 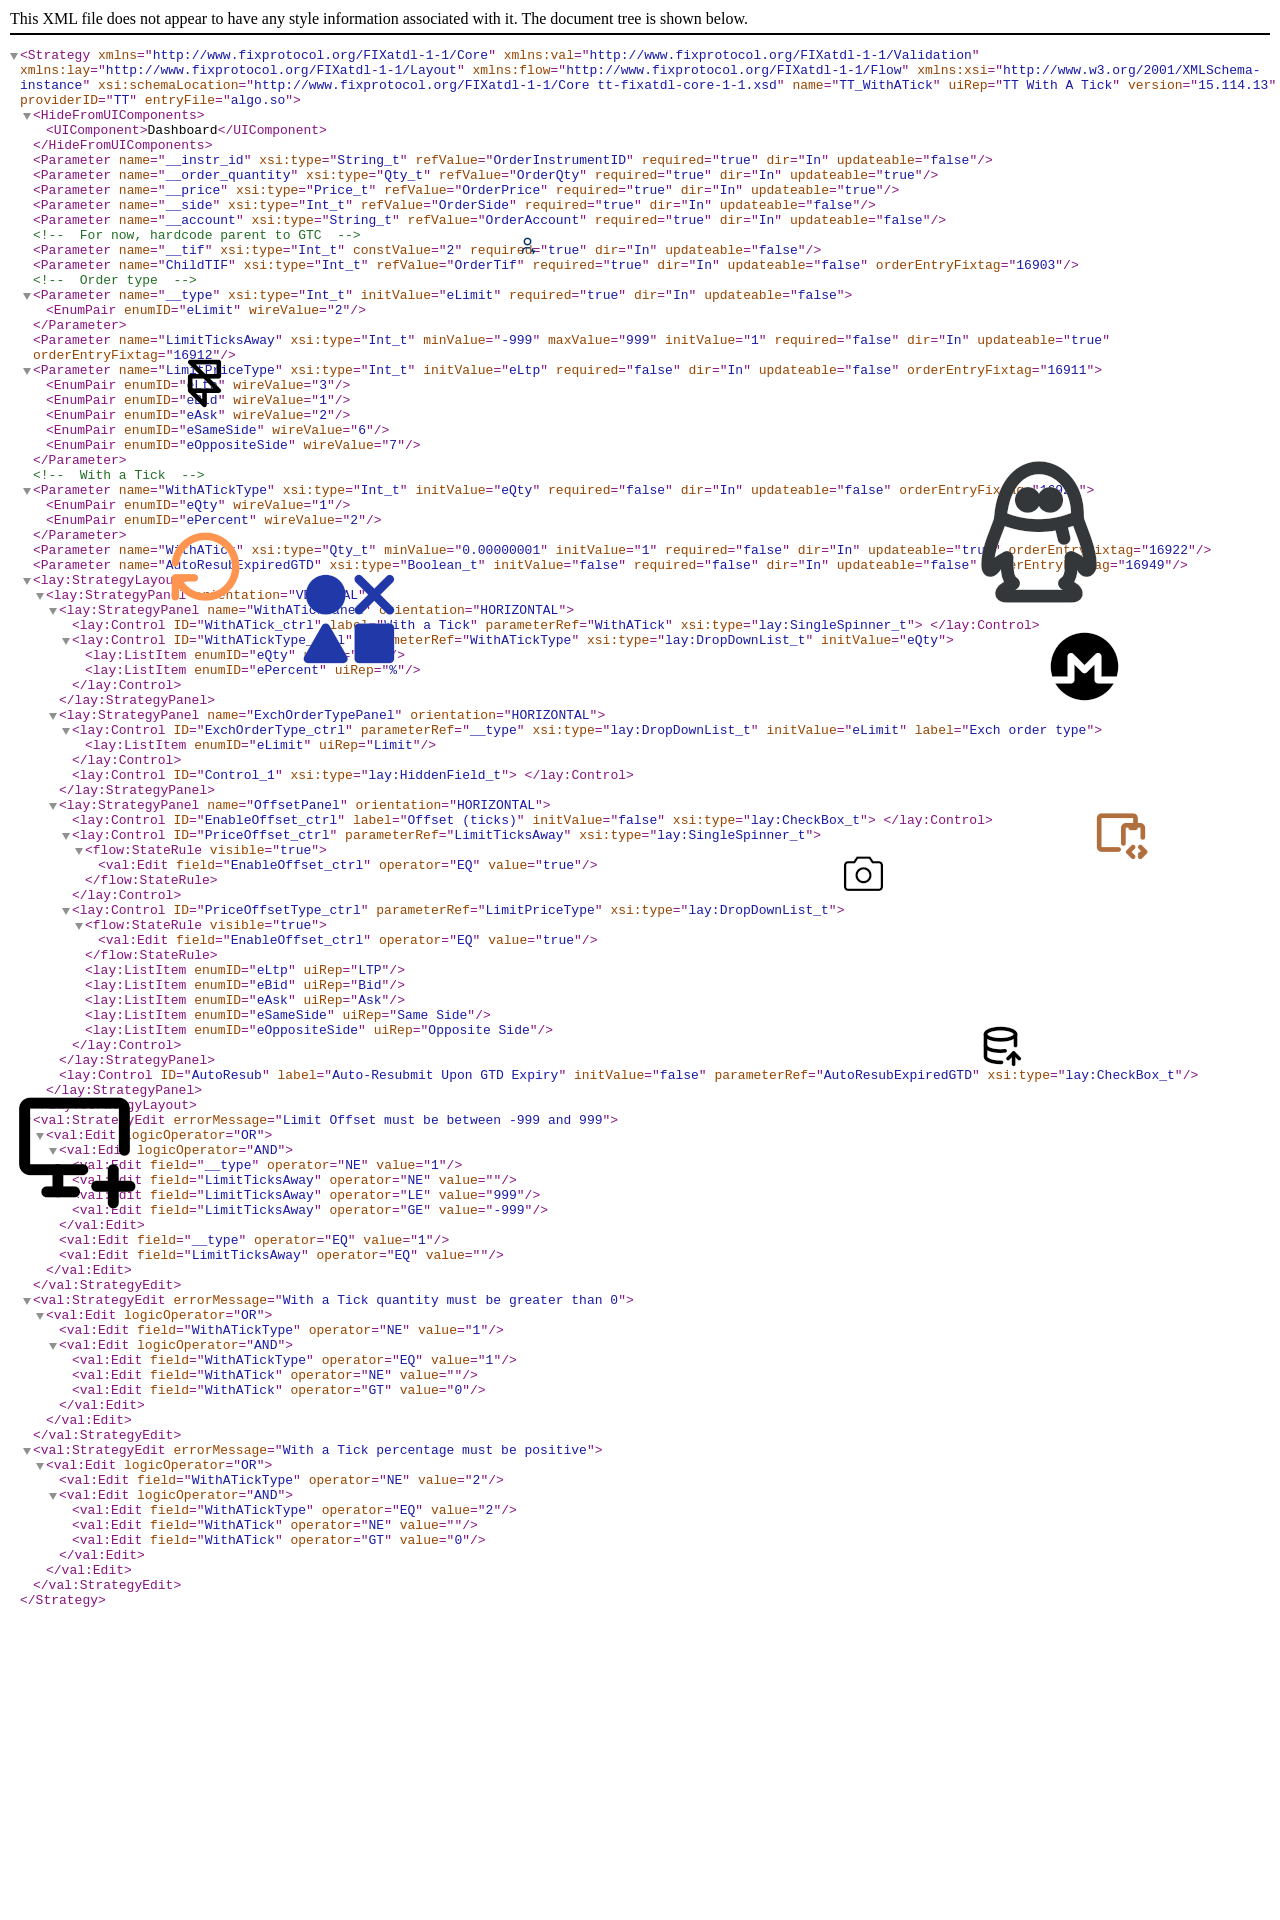 What do you see at coordinates (527, 245) in the screenshot?
I see `user account with quick actions` at bounding box center [527, 245].